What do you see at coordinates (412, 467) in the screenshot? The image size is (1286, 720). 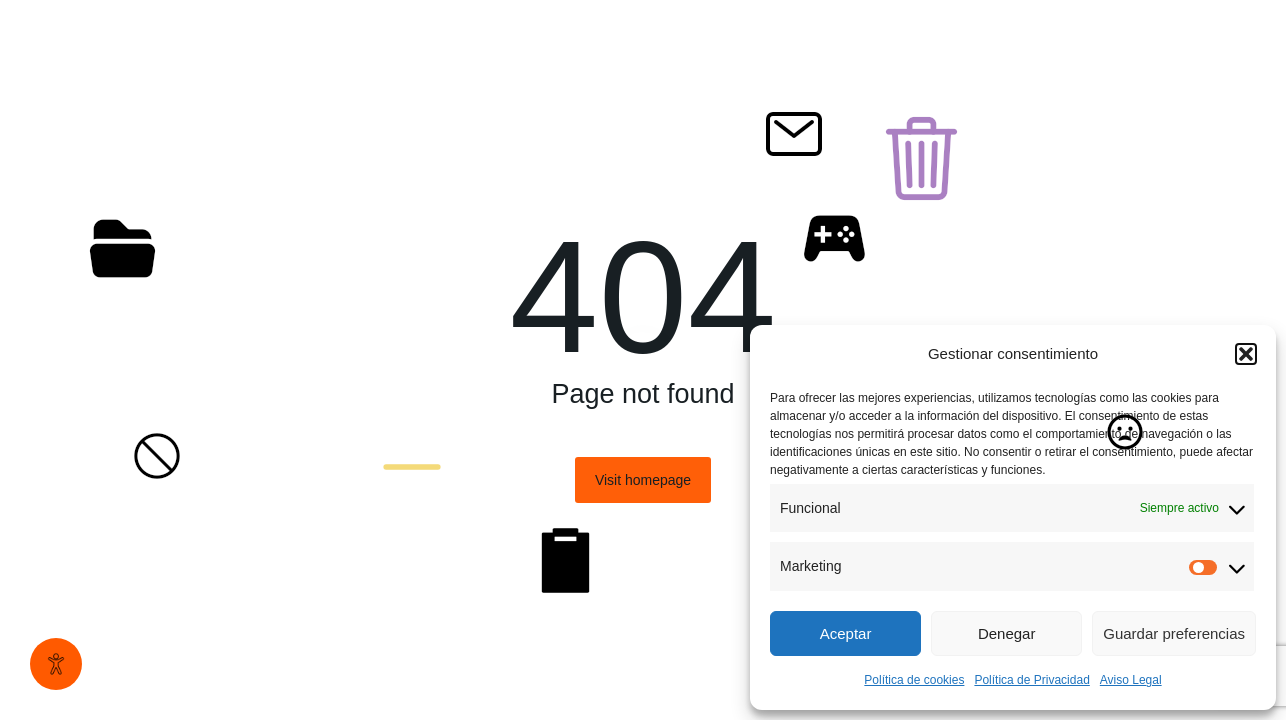 I see `remove an item from a list` at bounding box center [412, 467].